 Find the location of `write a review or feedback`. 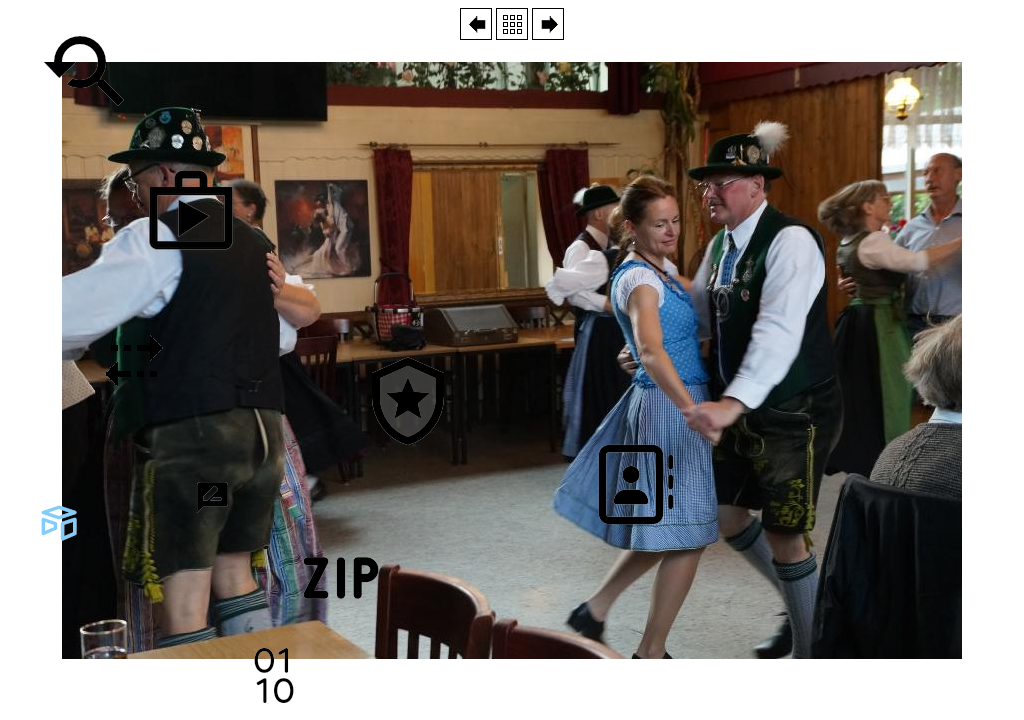

write a review or feedback is located at coordinates (212, 497).